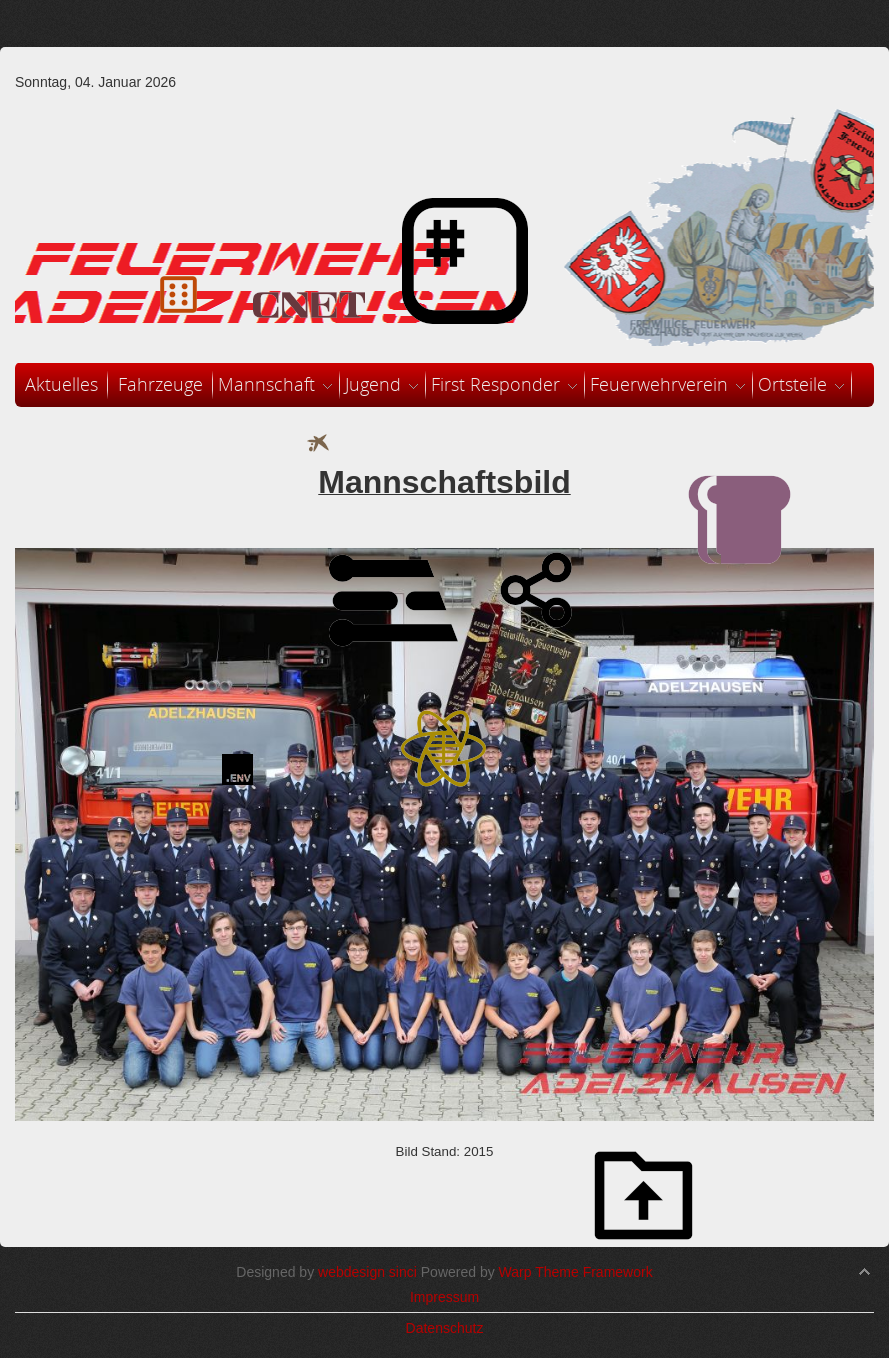 This screenshot has width=889, height=1358. I want to click on react table library logo, so click(443, 748).